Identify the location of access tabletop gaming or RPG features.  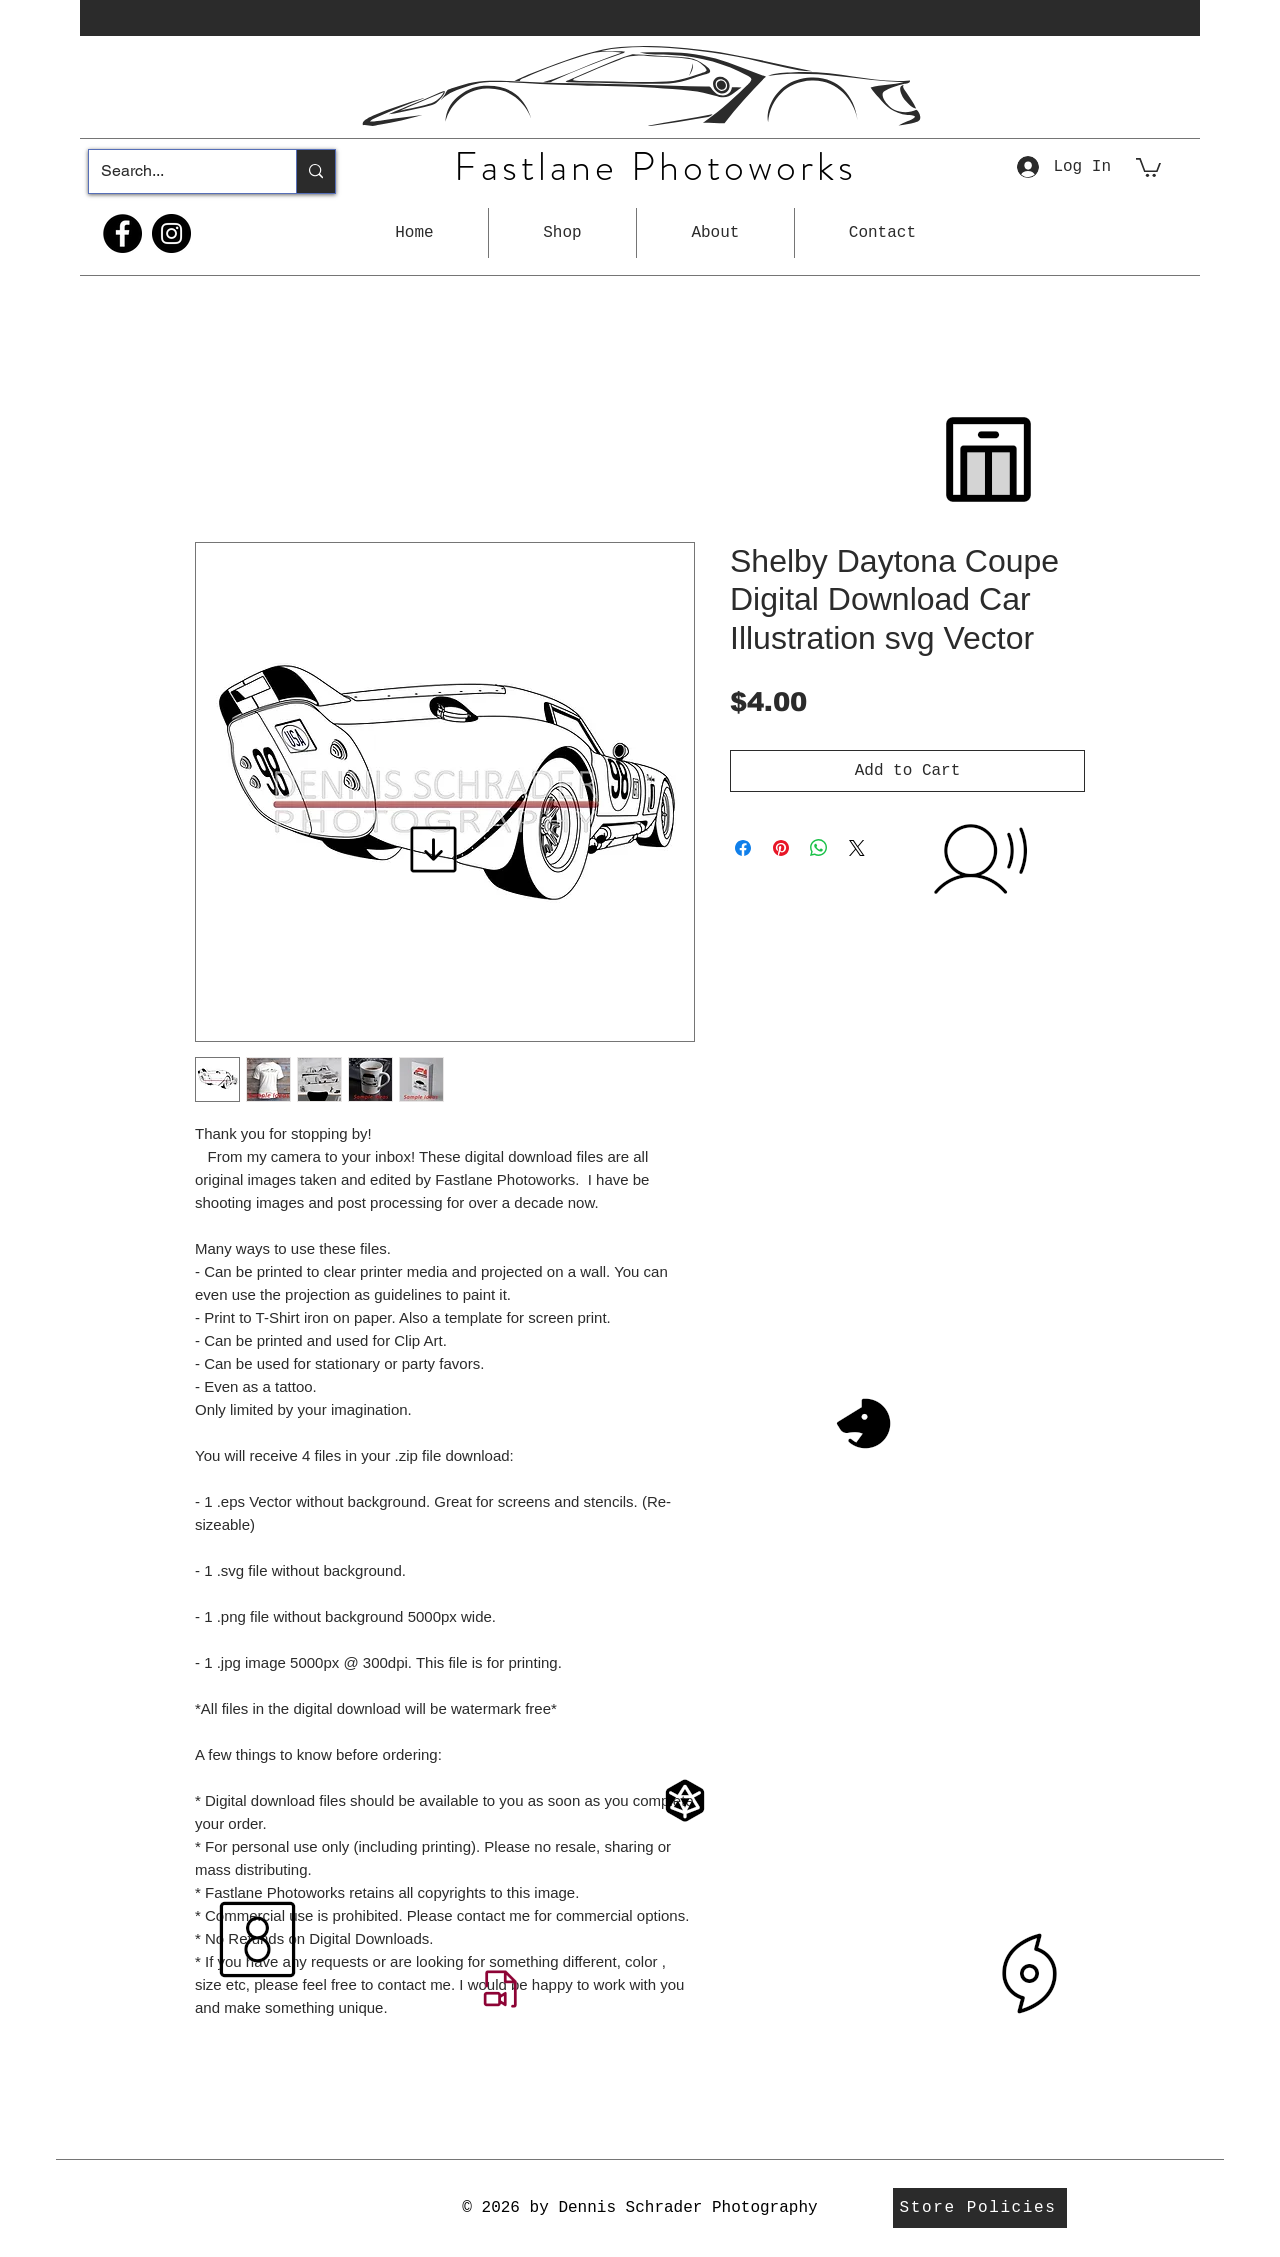
(685, 1800).